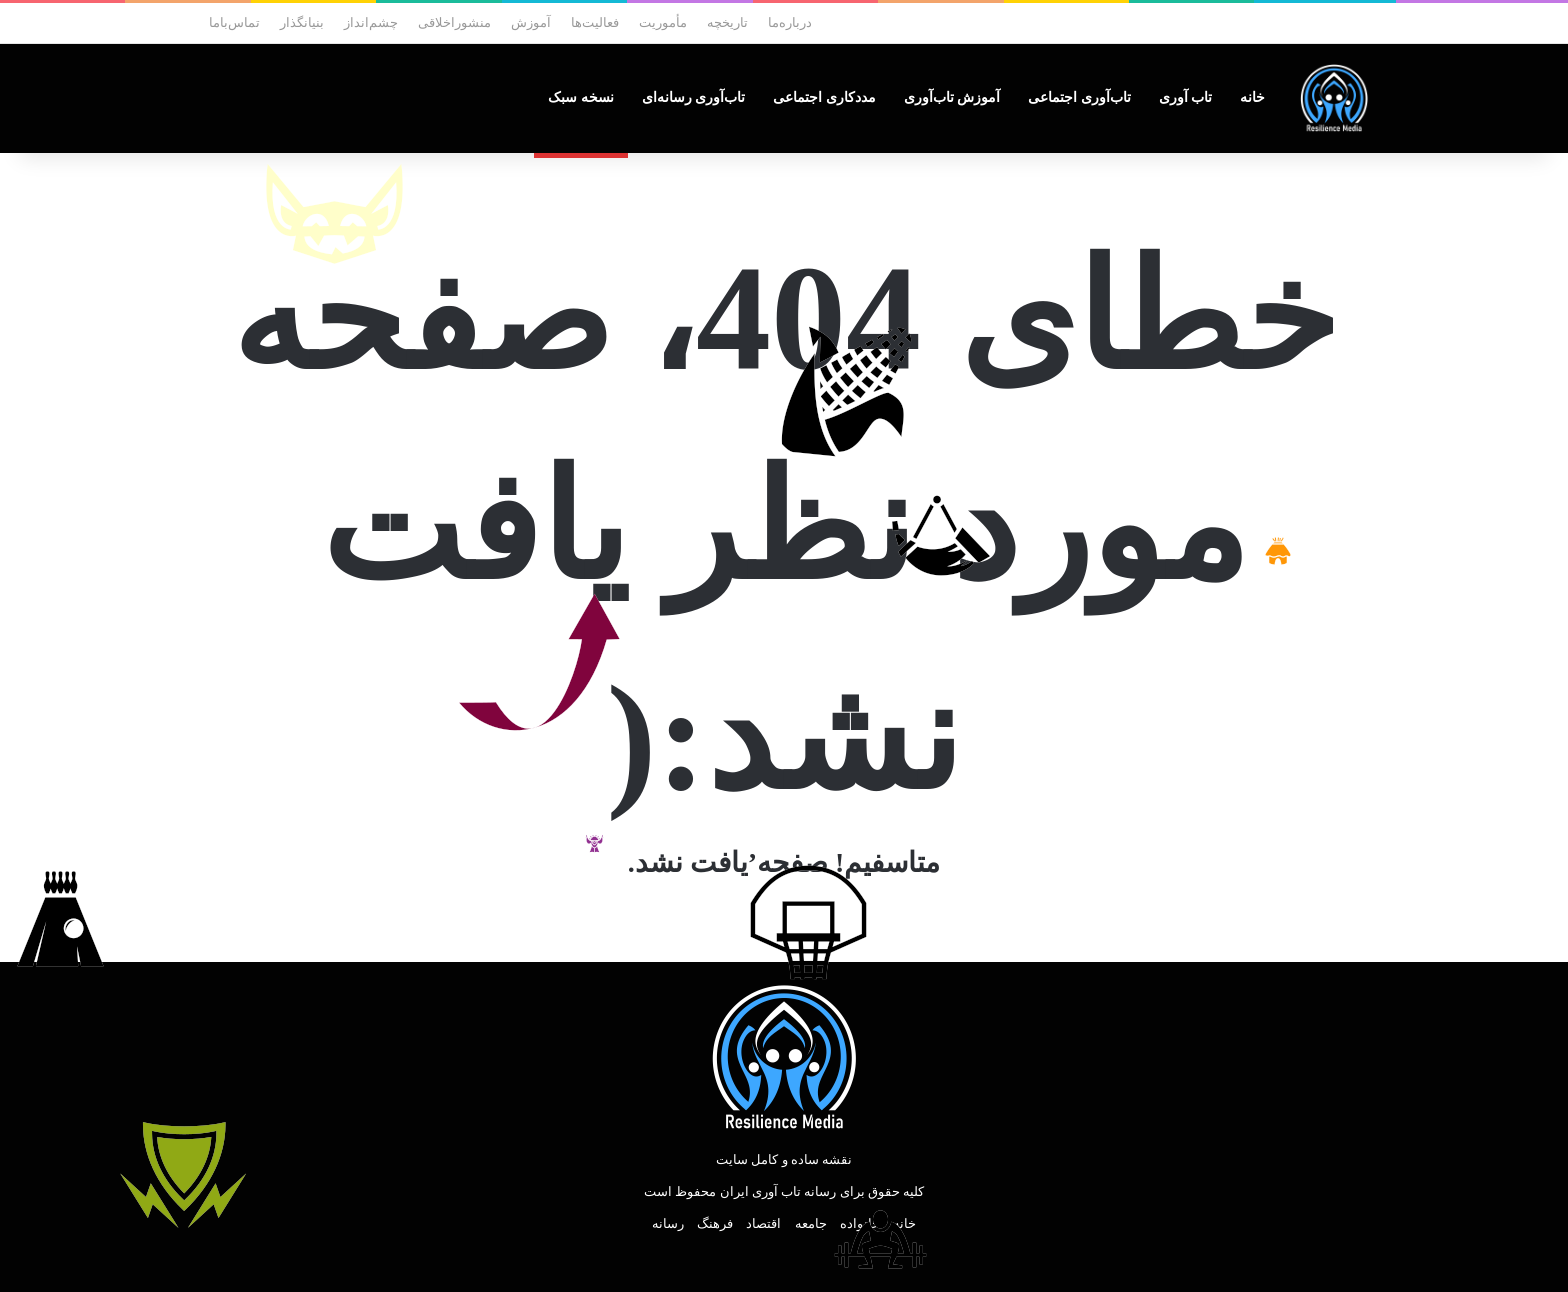  What do you see at coordinates (334, 217) in the screenshot?
I see `select goblin character or enemy type` at bounding box center [334, 217].